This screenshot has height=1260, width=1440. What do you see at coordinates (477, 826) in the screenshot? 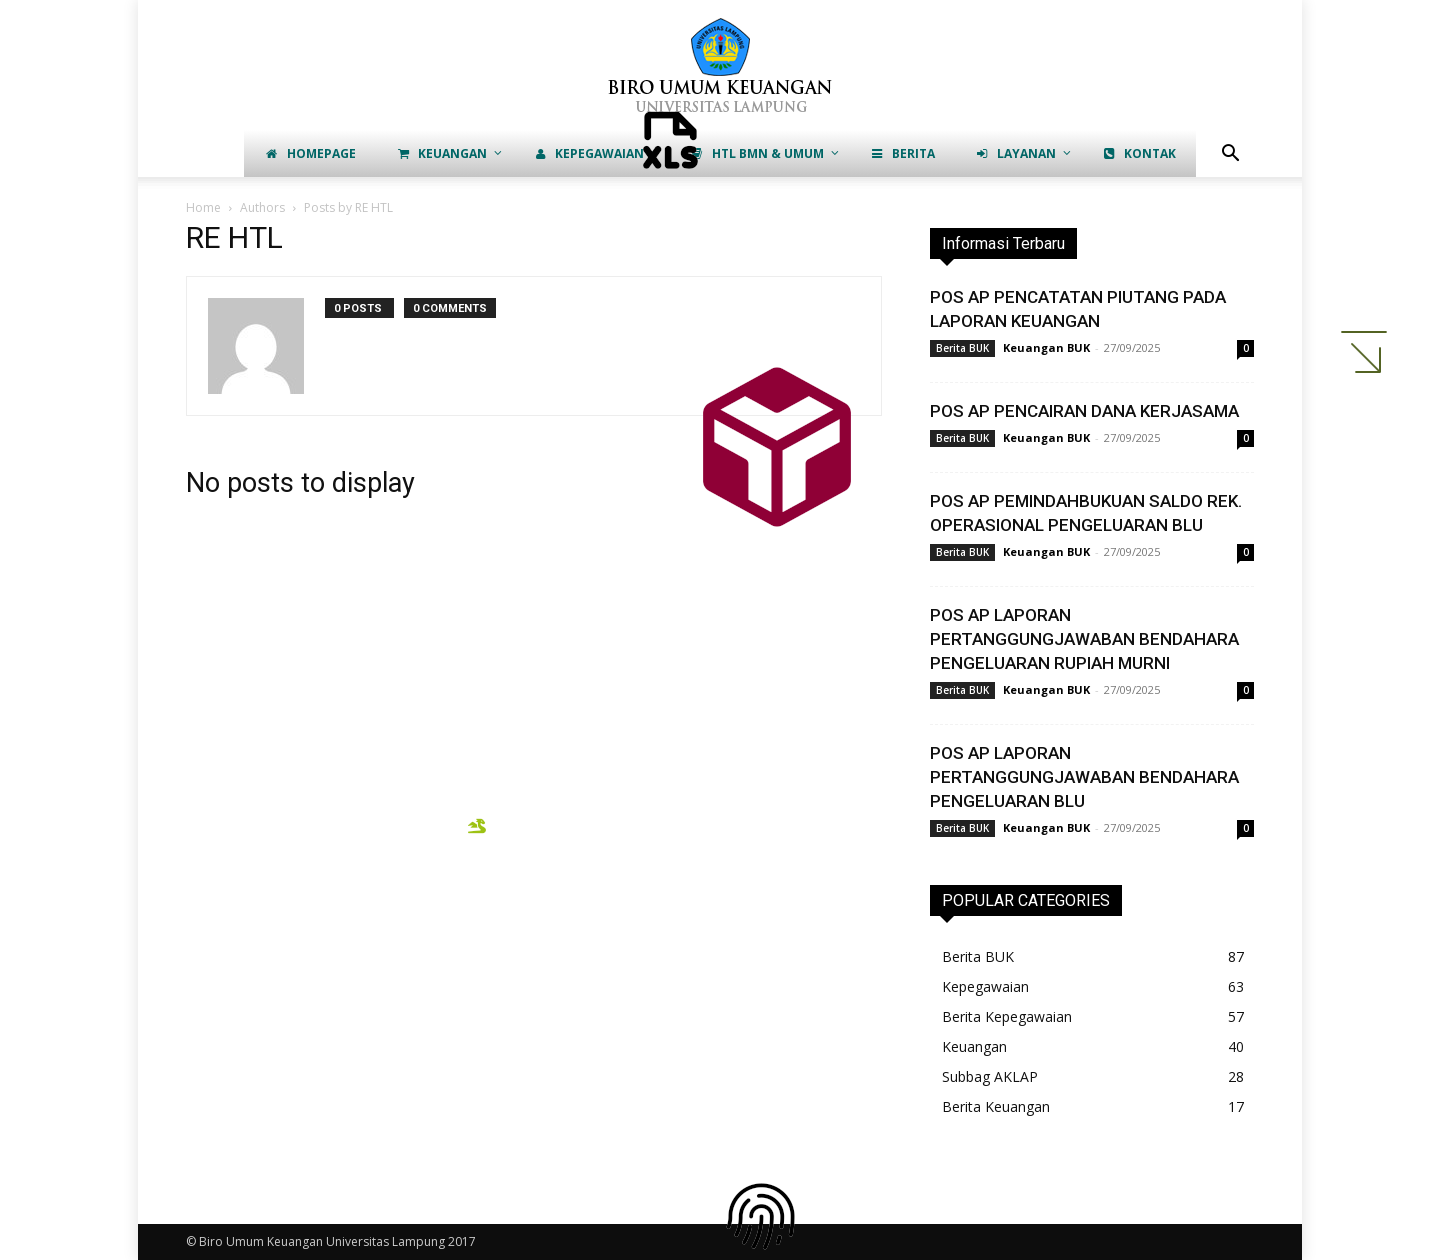
I see `access fantasy or gaming content` at bounding box center [477, 826].